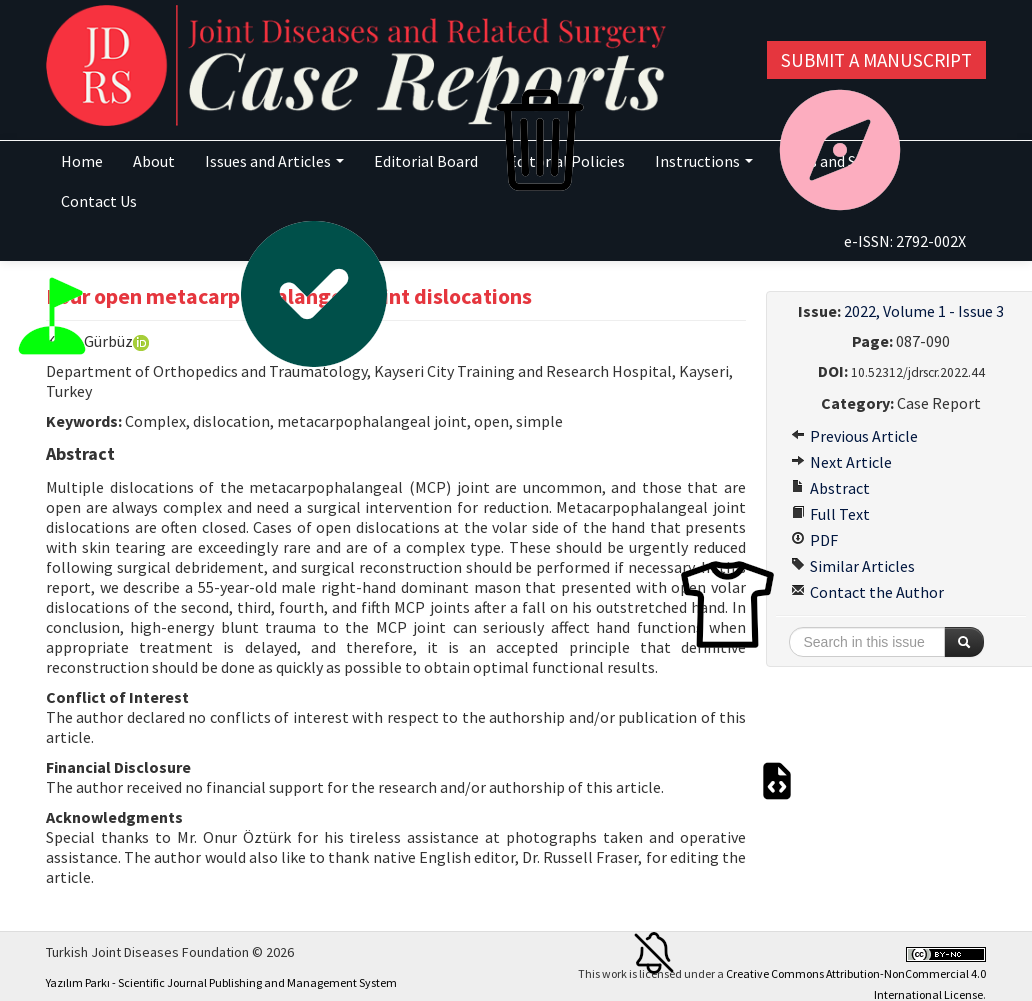 This screenshot has width=1032, height=1001. Describe the element at coordinates (727, 604) in the screenshot. I see `browse clothing or apparel items` at that location.